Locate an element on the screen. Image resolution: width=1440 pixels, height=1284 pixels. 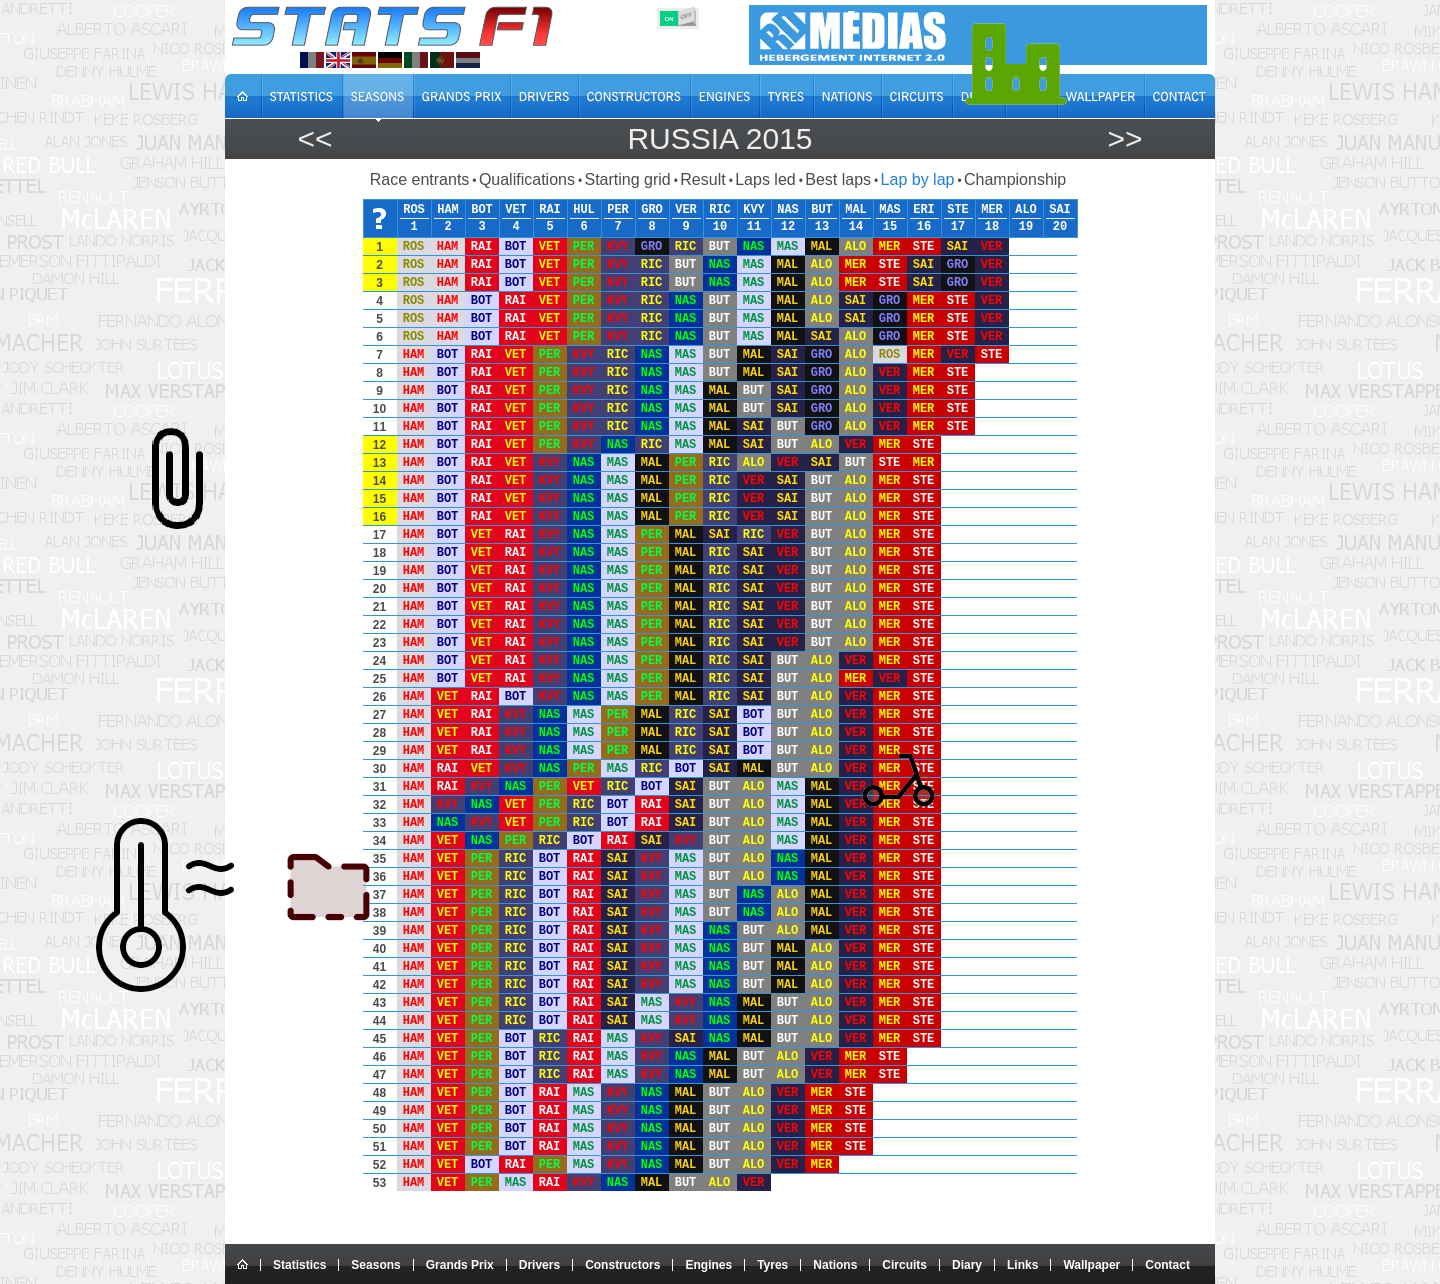
select scooter as transportation mode is located at coordinates (898, 782).